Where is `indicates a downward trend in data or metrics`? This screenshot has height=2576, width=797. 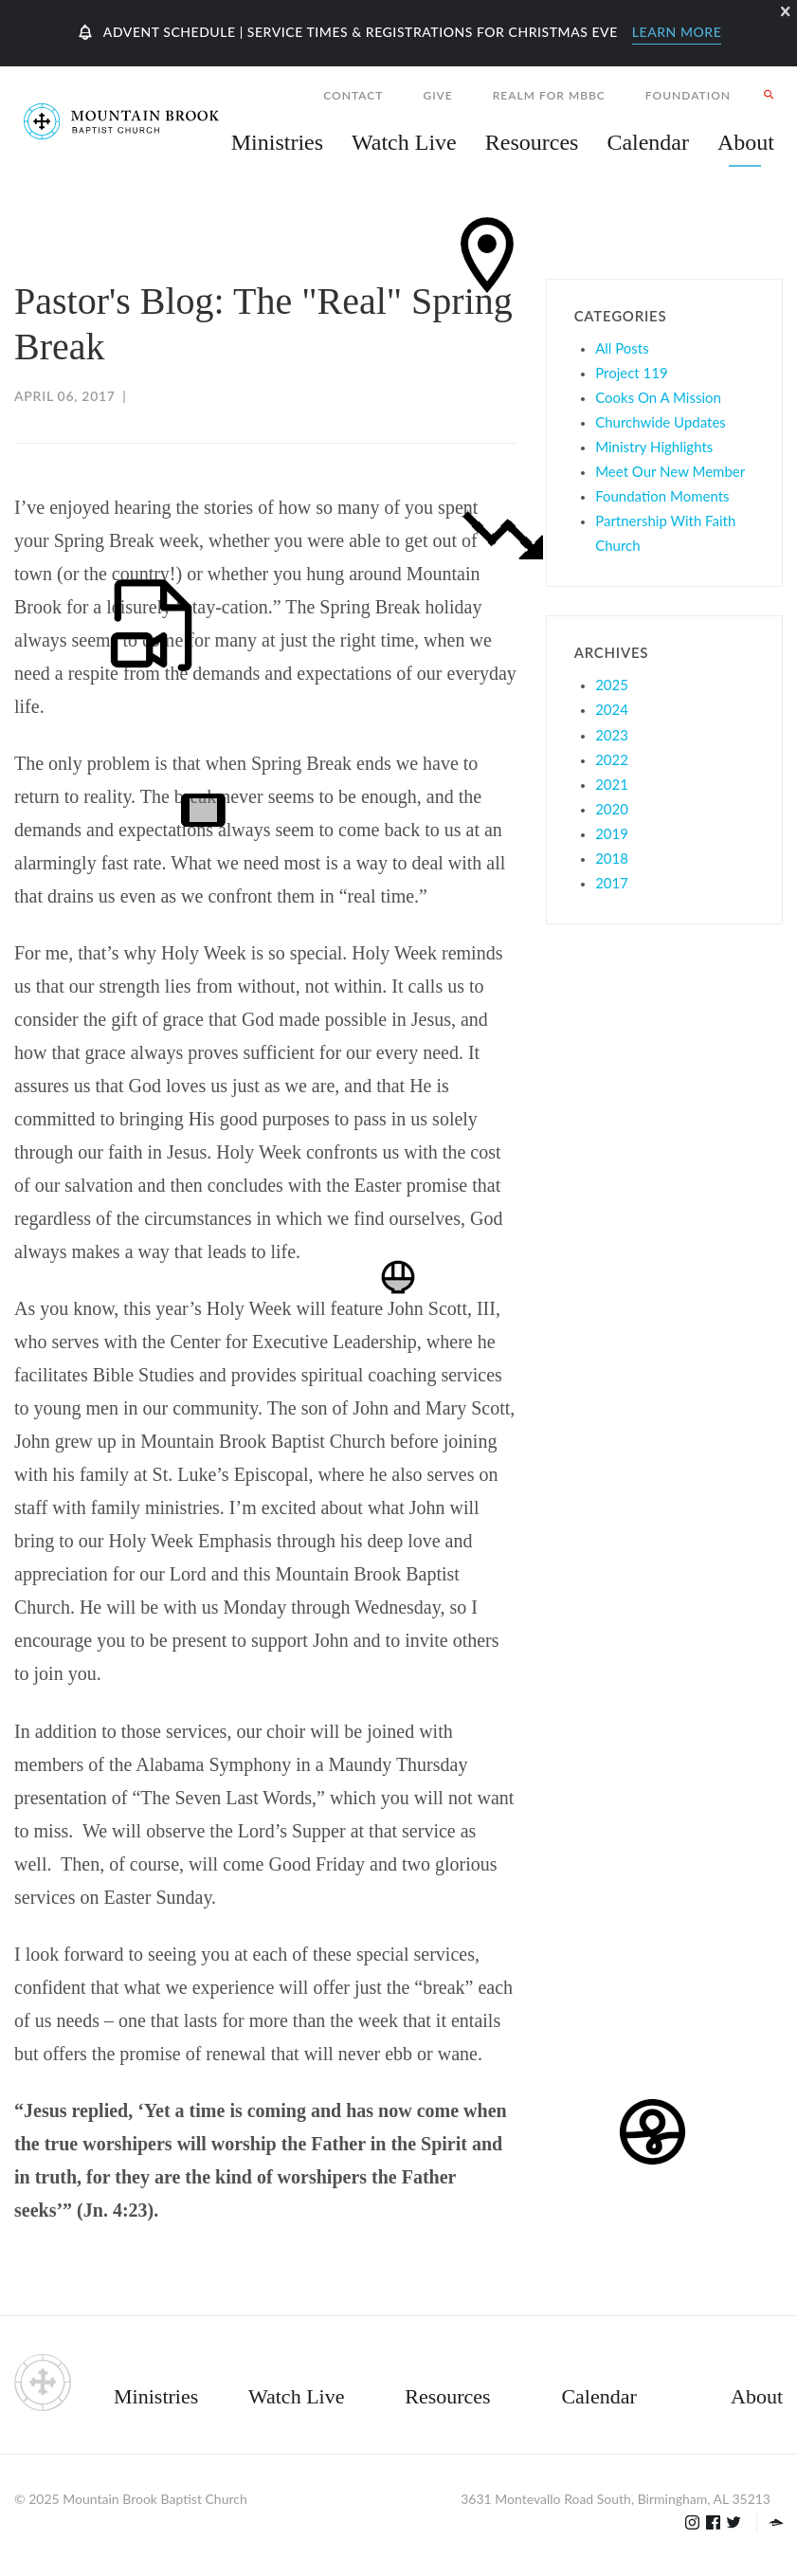
indicates a downward trend in data or metrics is located at coordinates (502, 535).